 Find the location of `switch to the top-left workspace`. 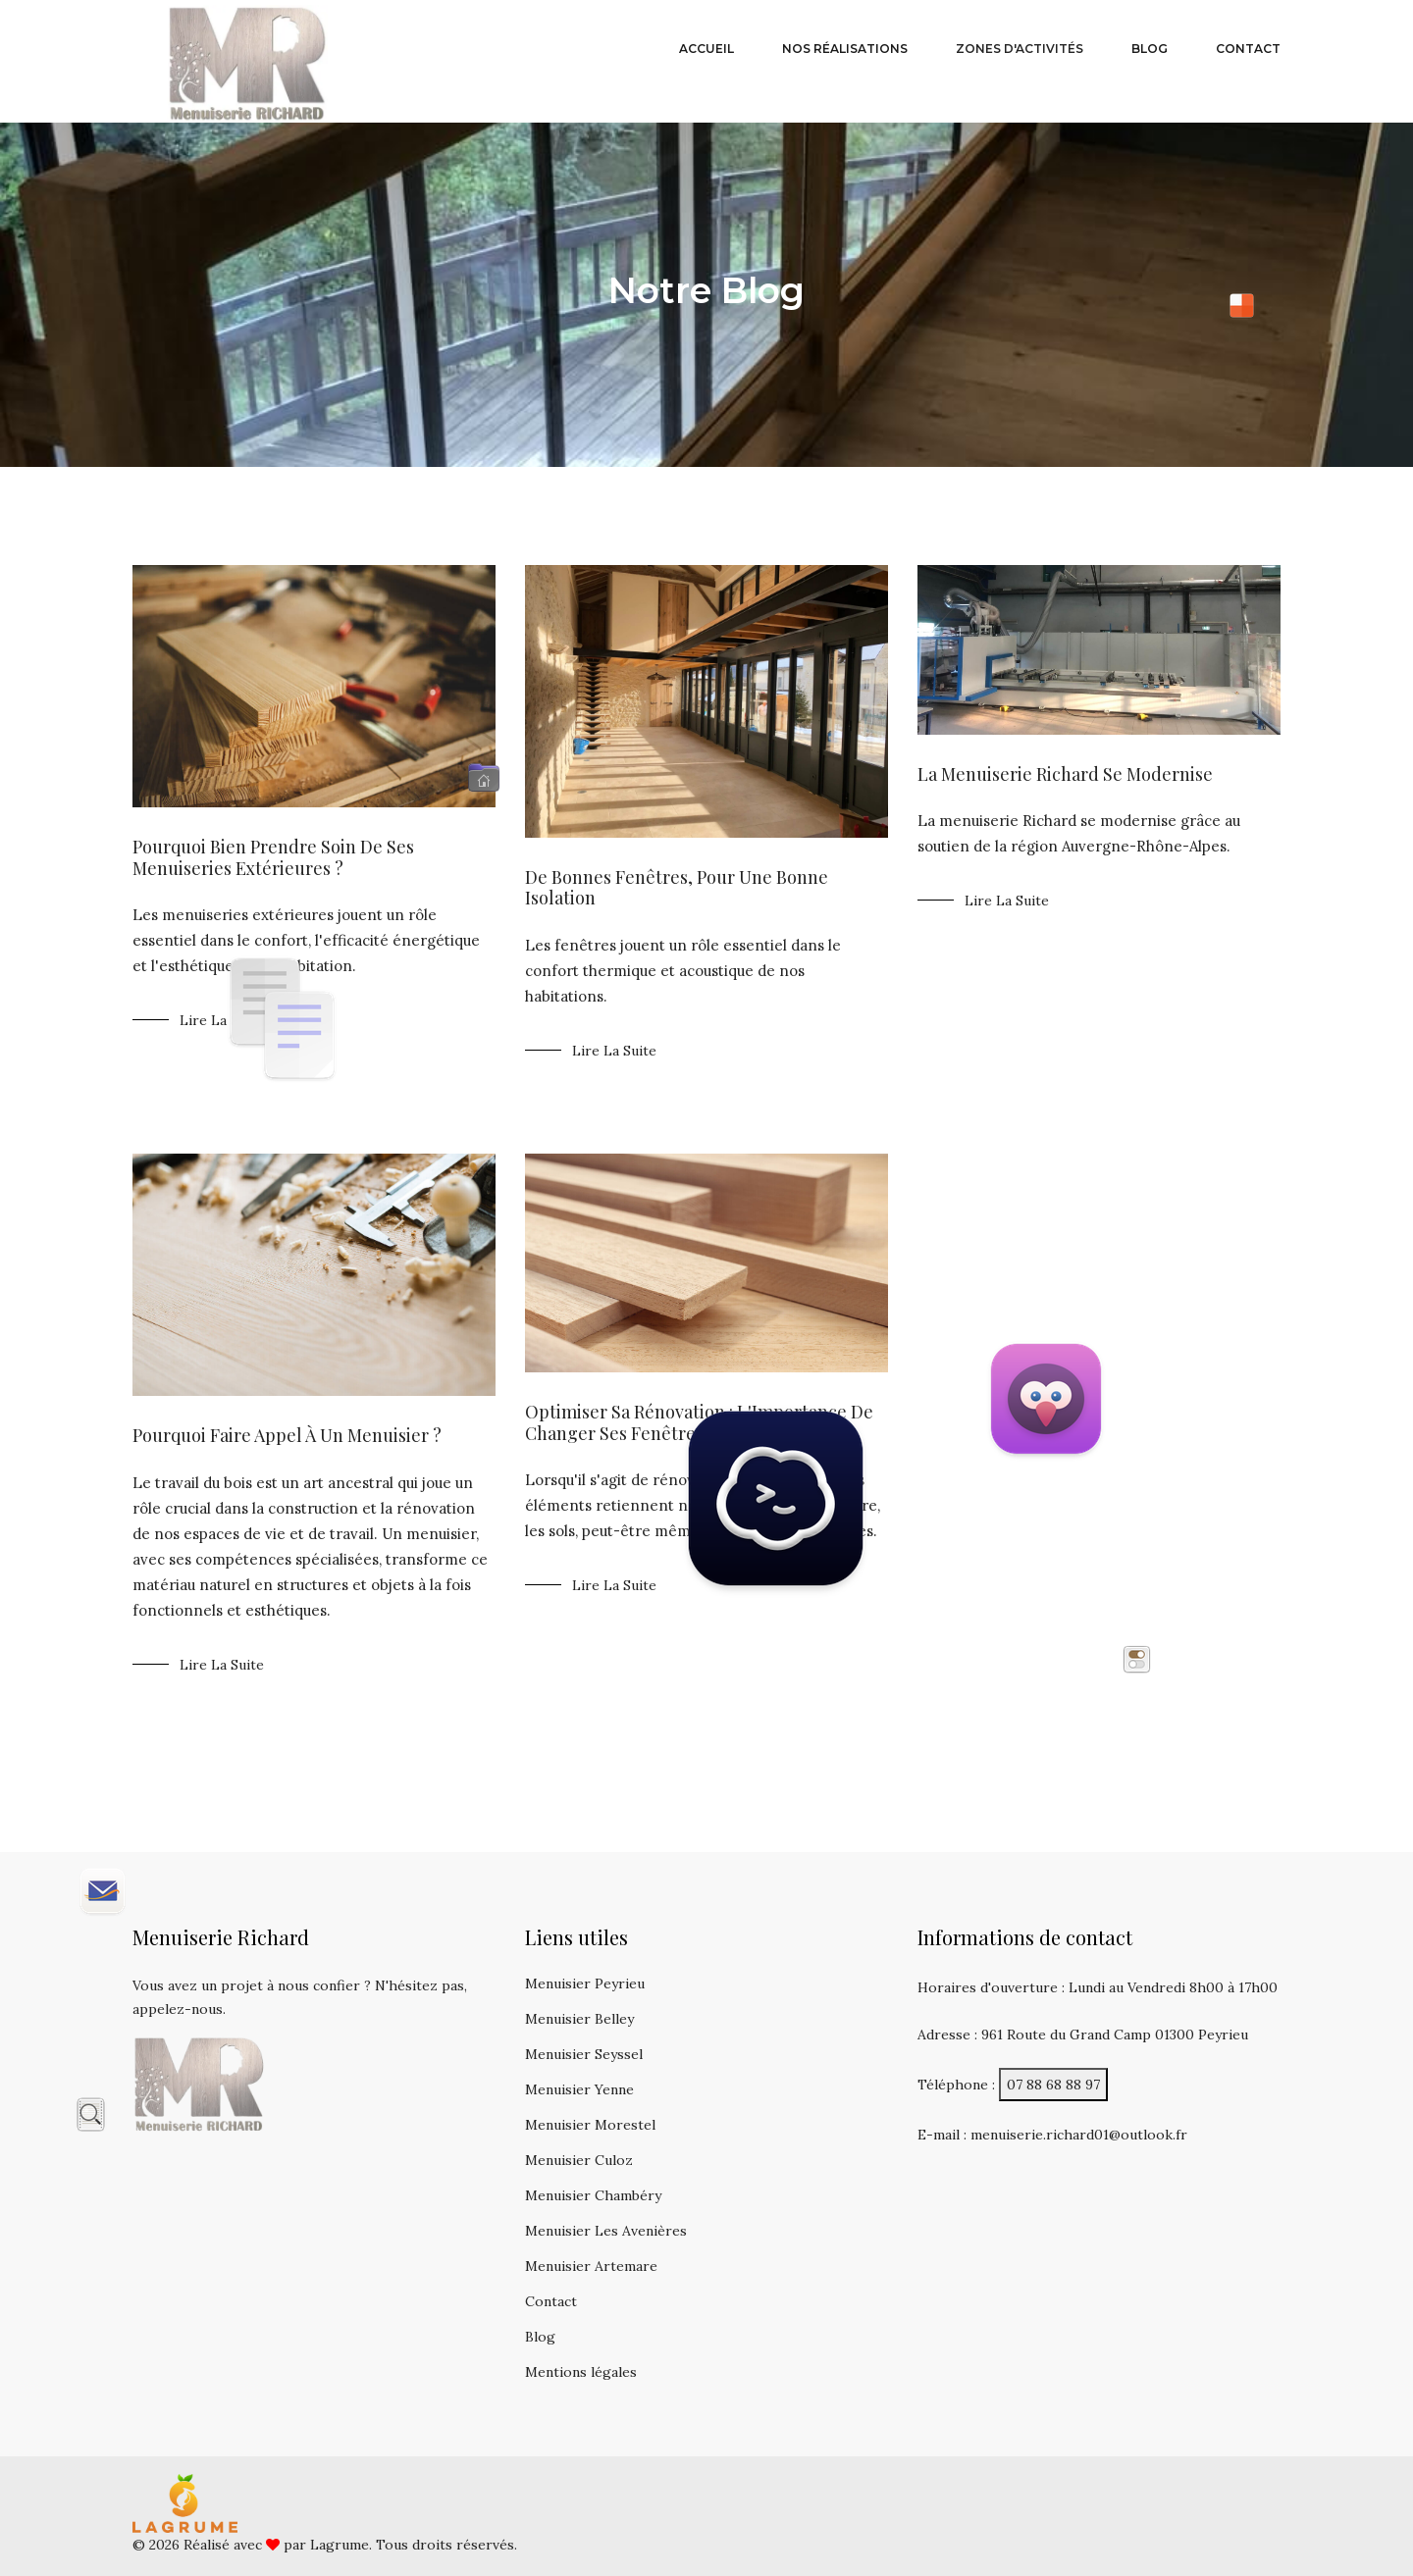

switch to the top-left workspace is located at coordinates (1241, 305).